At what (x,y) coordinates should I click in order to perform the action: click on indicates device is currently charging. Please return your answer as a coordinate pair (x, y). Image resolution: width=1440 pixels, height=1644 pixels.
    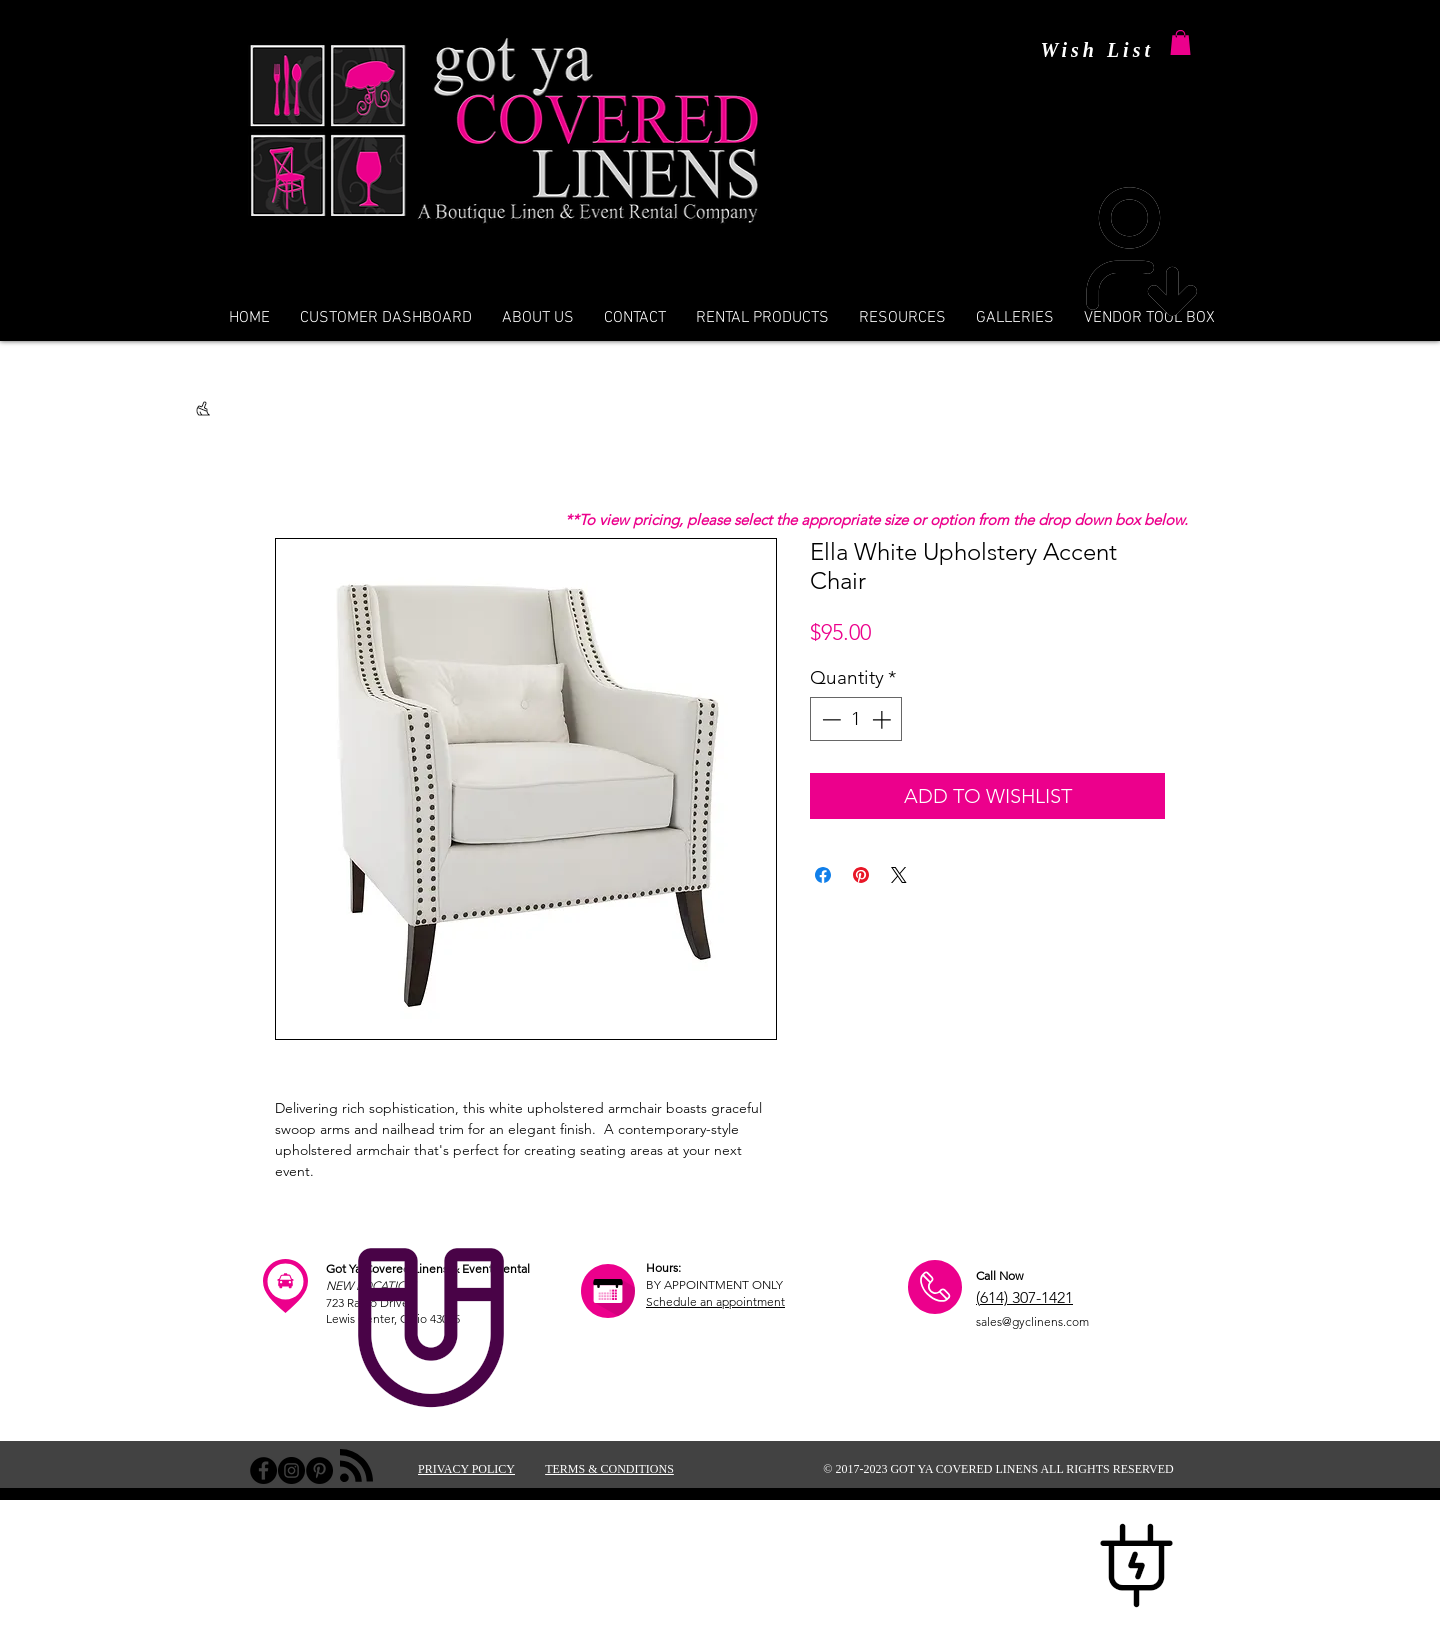
    Looking at the image, I should click on (1136, 1565).